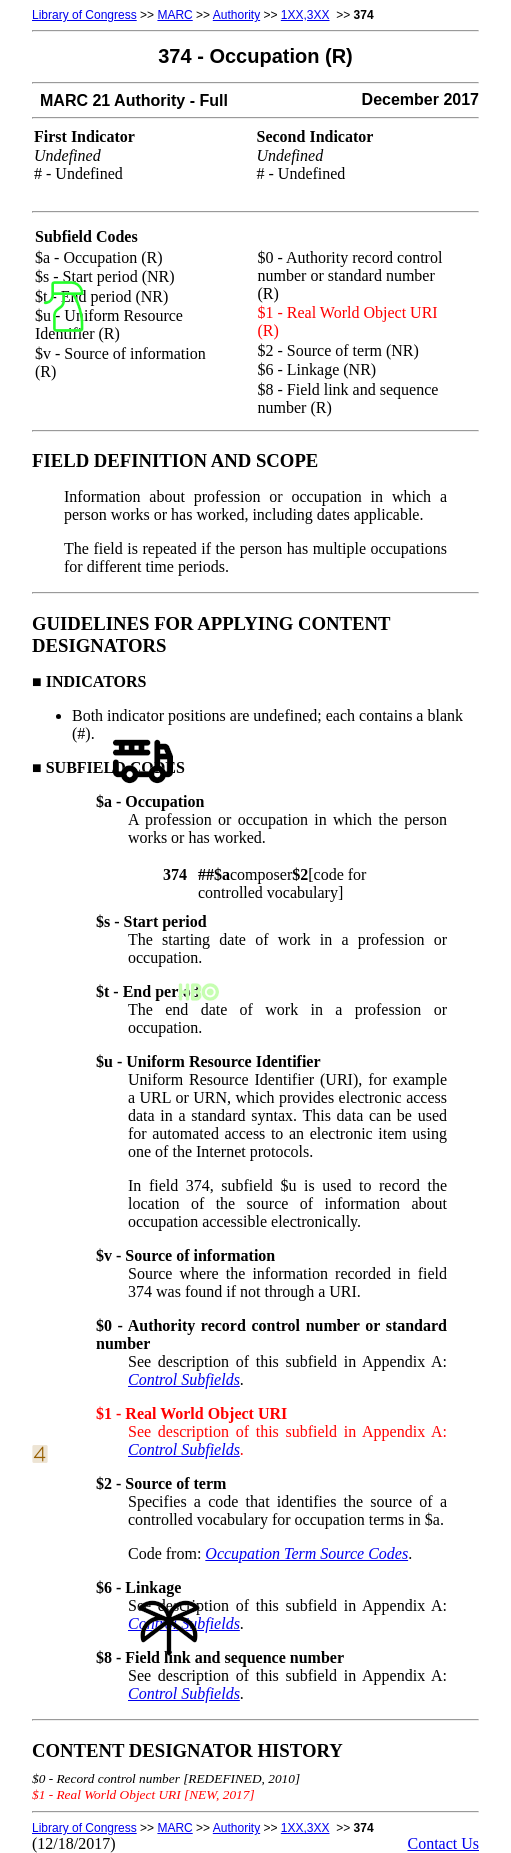 Image resolution: width=511 pixels, height=1853 pixels. Describe the element at coordinates (40, 1454) in the screenshot. I see `indicates step four in a multi-step process` at that location.